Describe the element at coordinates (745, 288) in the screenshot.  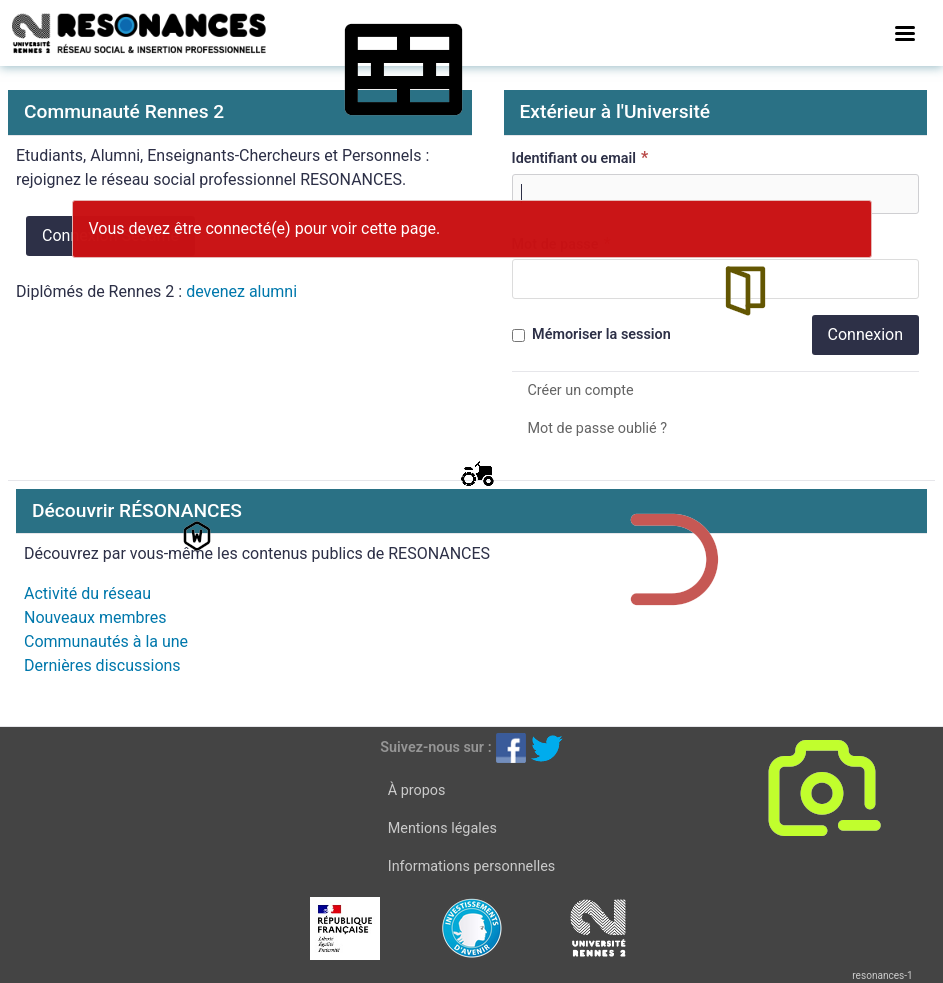
I see `switch to dual-screen or split view mode` at that location.